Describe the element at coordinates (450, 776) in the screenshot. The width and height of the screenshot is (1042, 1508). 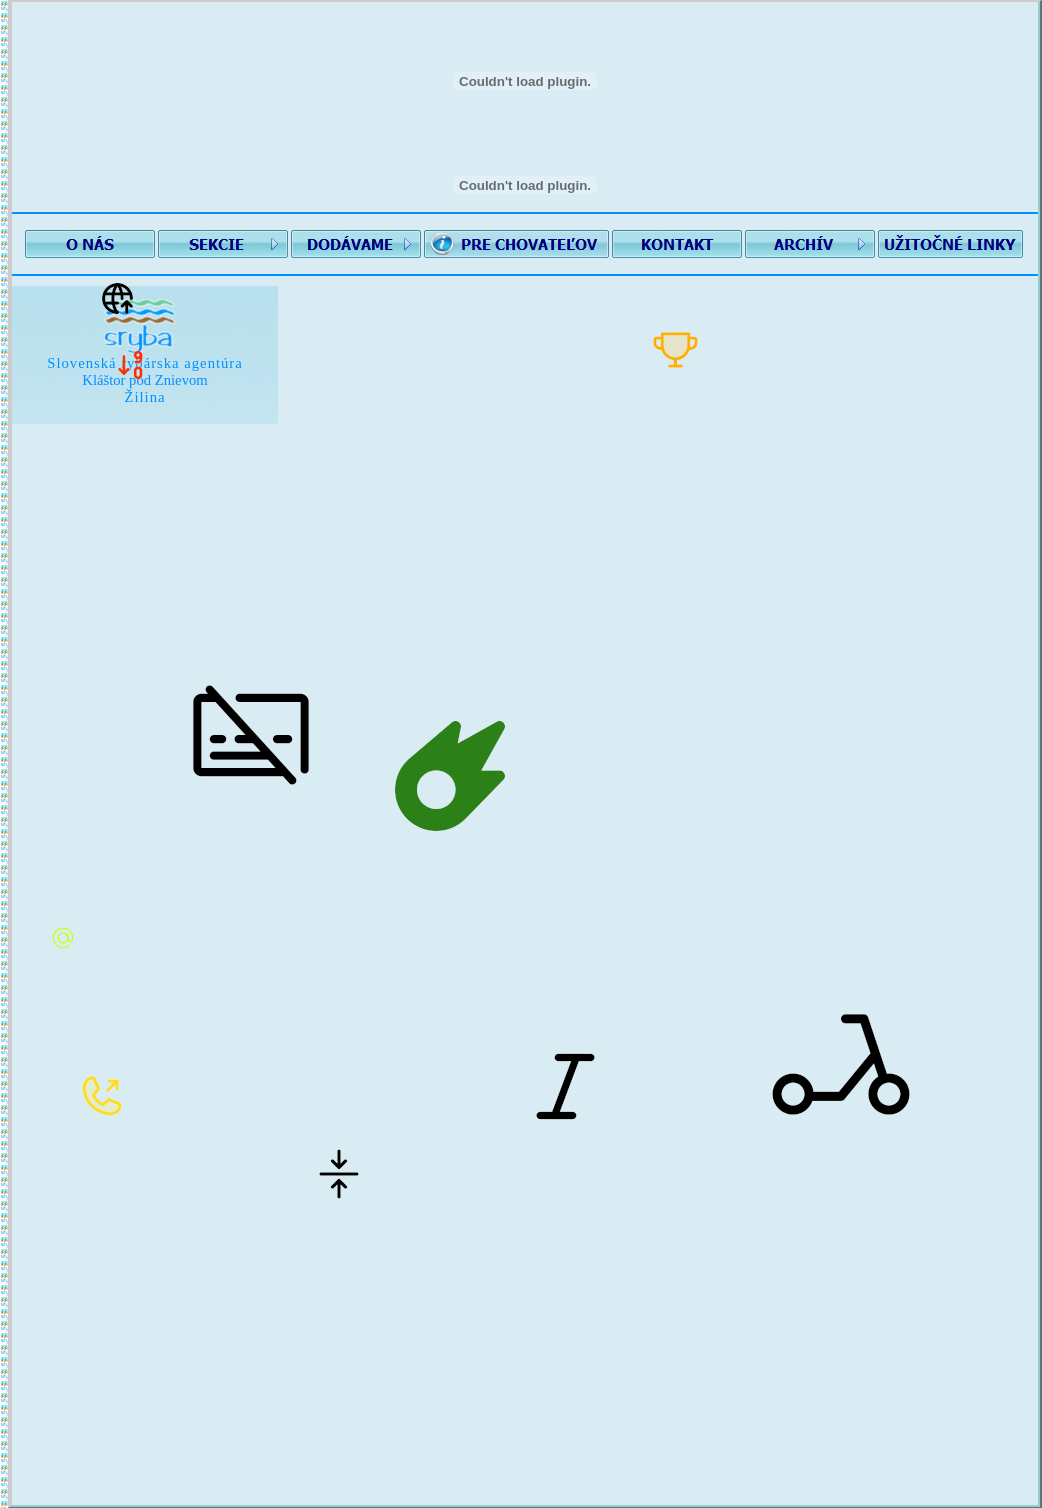
I see `indicates a trending or viral item` at that location.